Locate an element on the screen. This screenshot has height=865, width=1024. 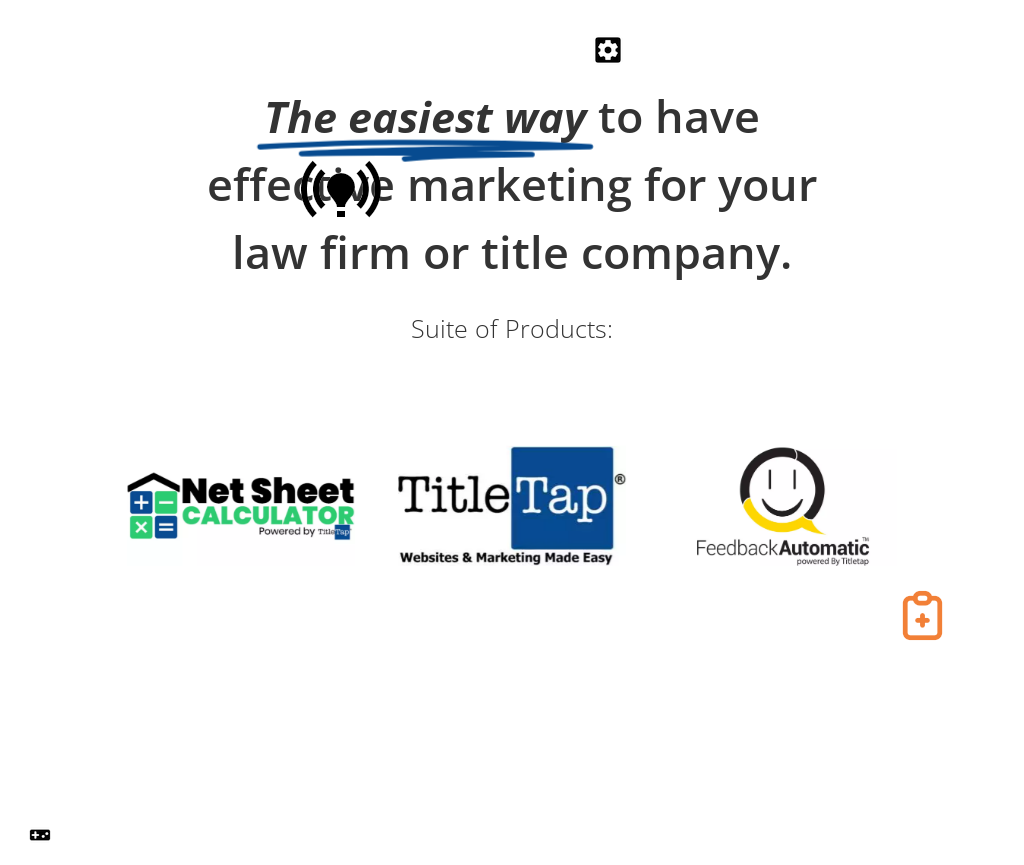
access application settings is located at coordinates (608, 50).